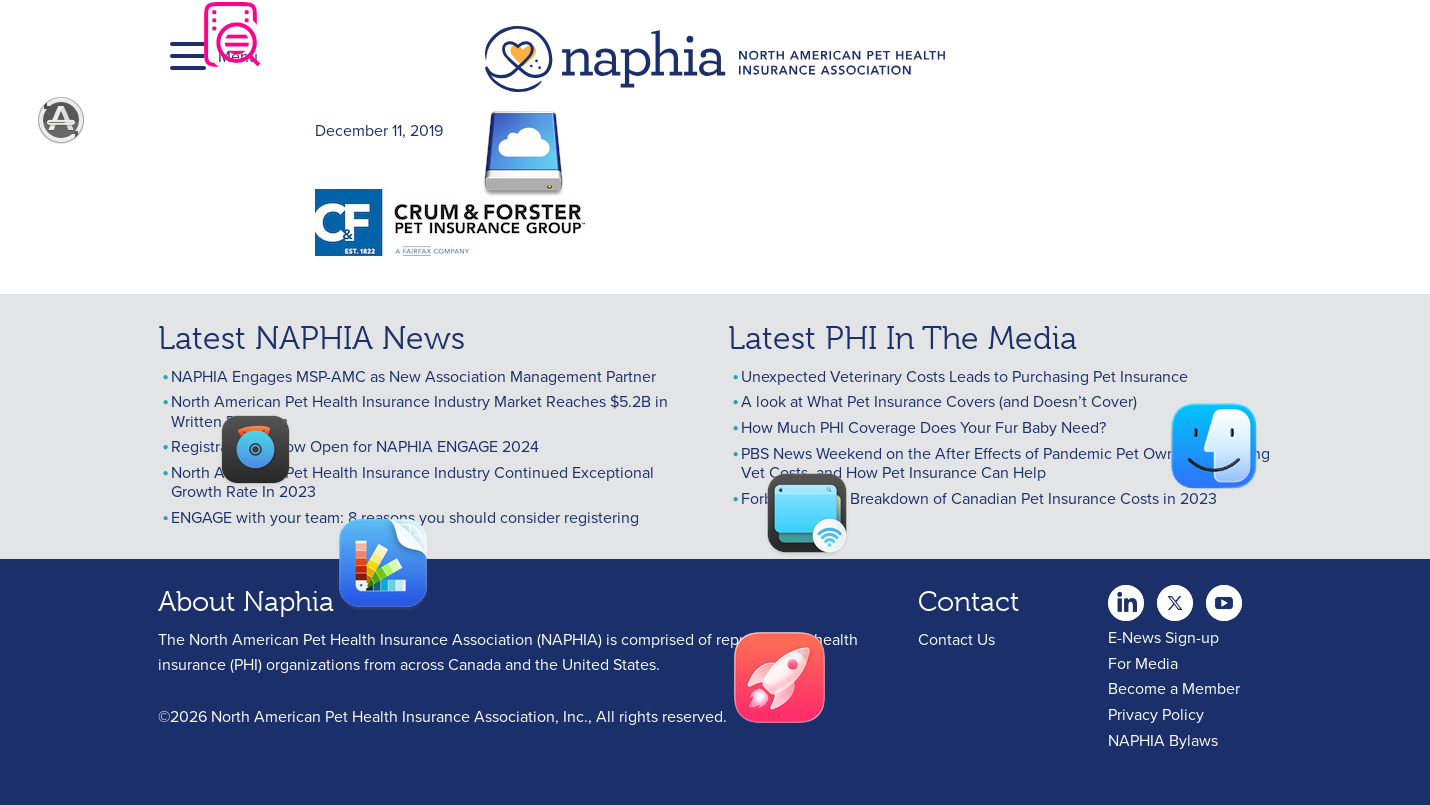  Describe the element at coordinates (779, 677) in the screenshot. I see `open the games app` at that location.